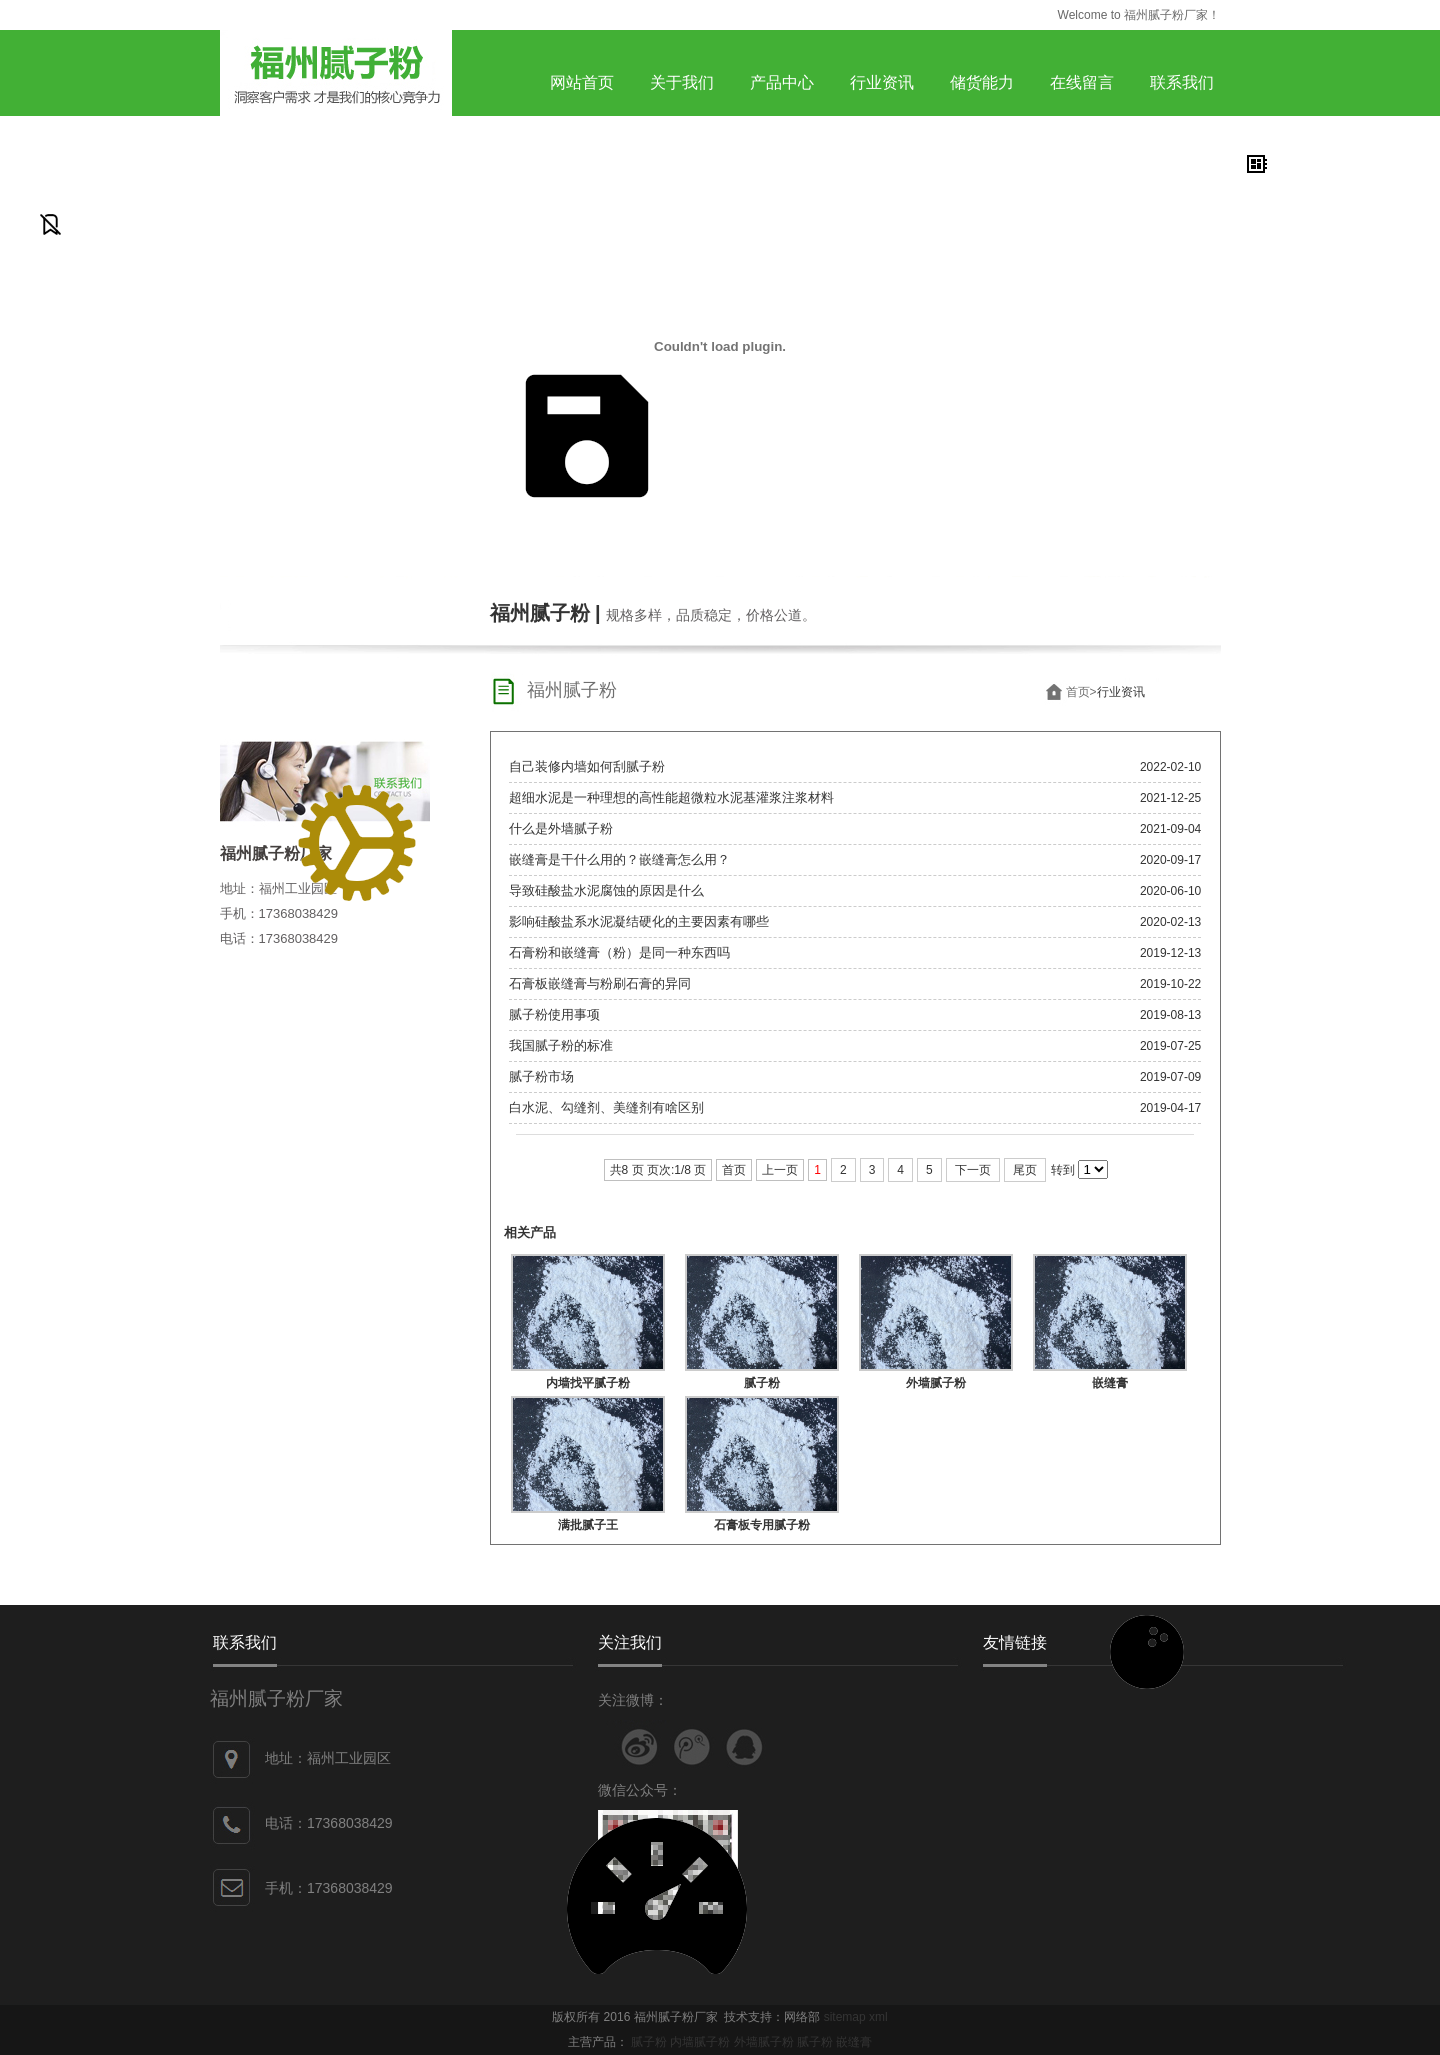 Image resolution: width=1440 pixels, height=2055 pixels. I want to click on remove item from bookmarks, so click(50, 224).